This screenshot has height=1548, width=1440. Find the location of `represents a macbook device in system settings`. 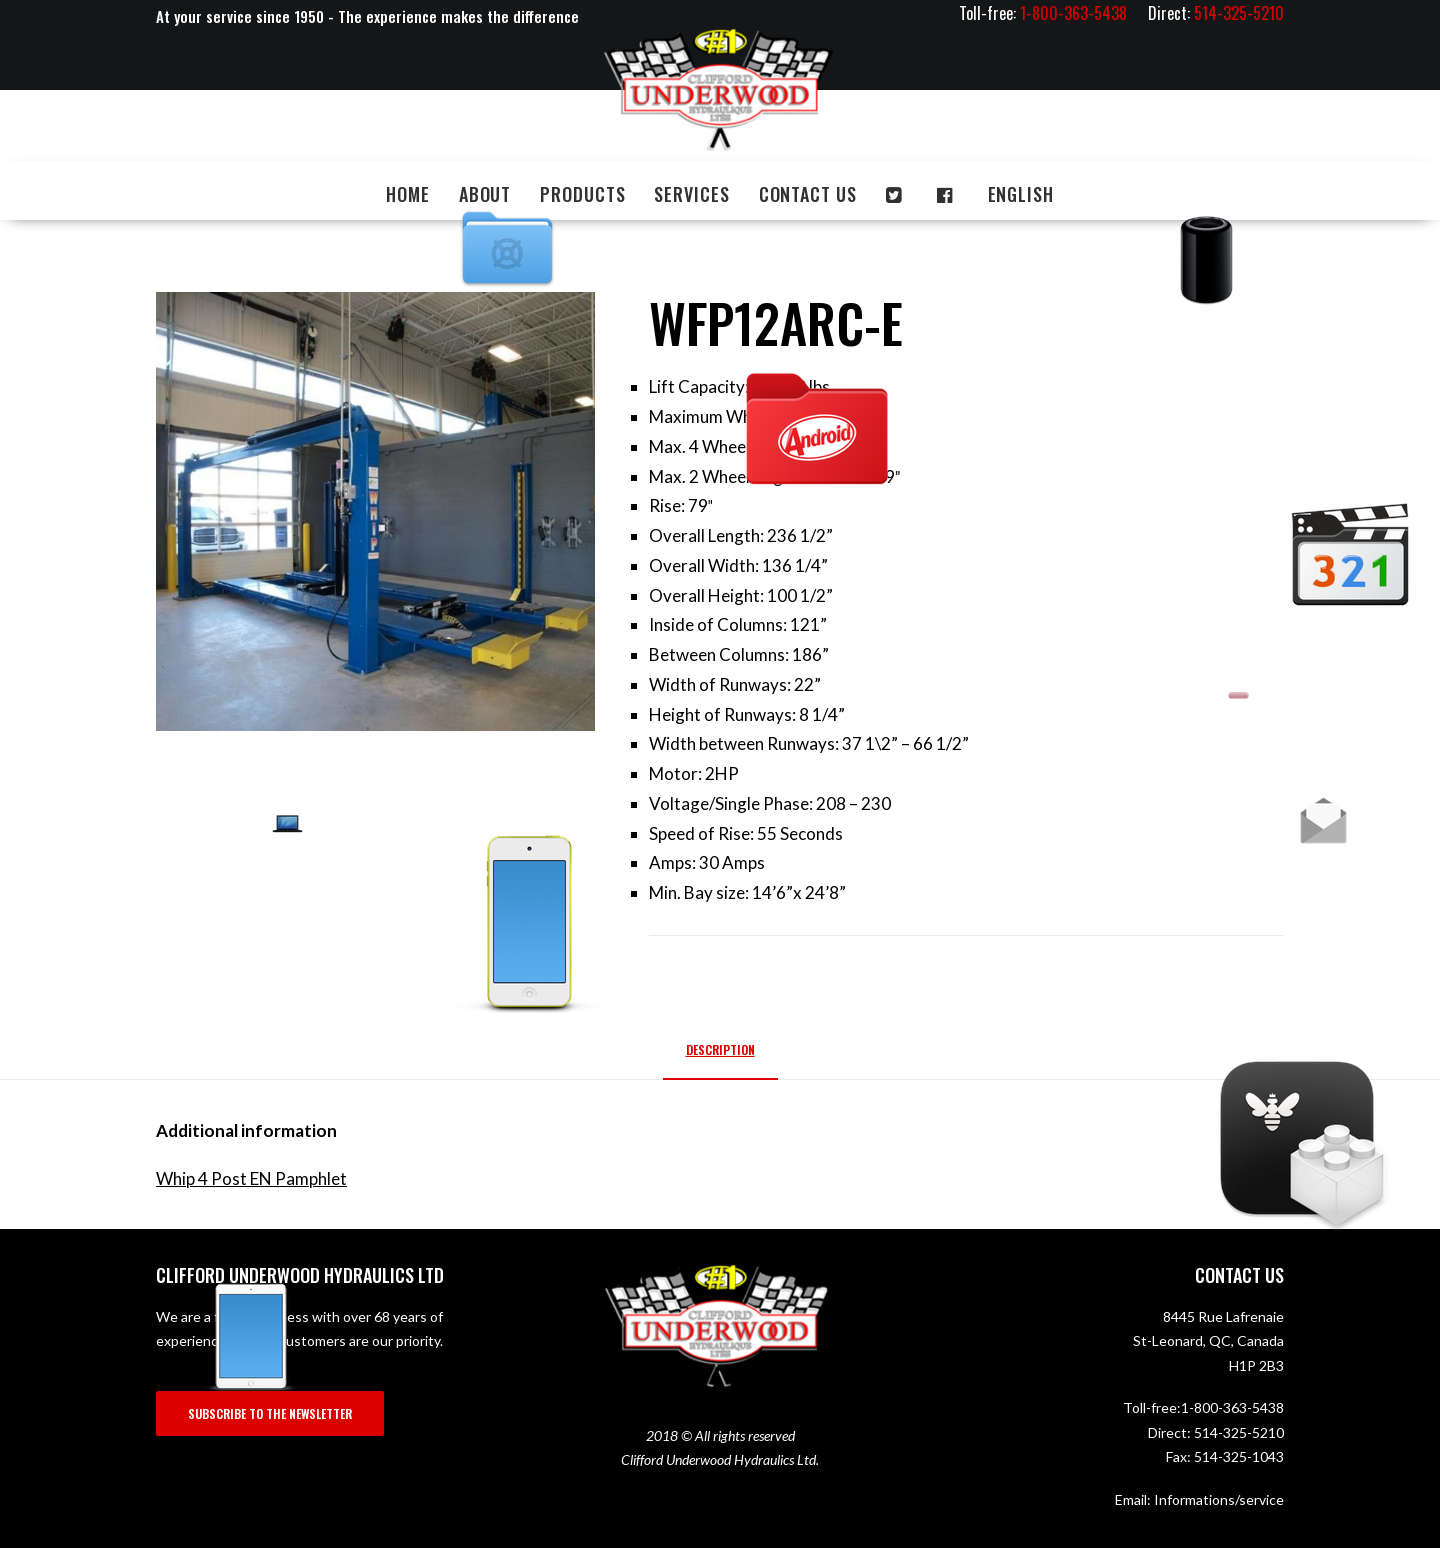

represents a macbook device in system settings is located at coordinates (287, 822).